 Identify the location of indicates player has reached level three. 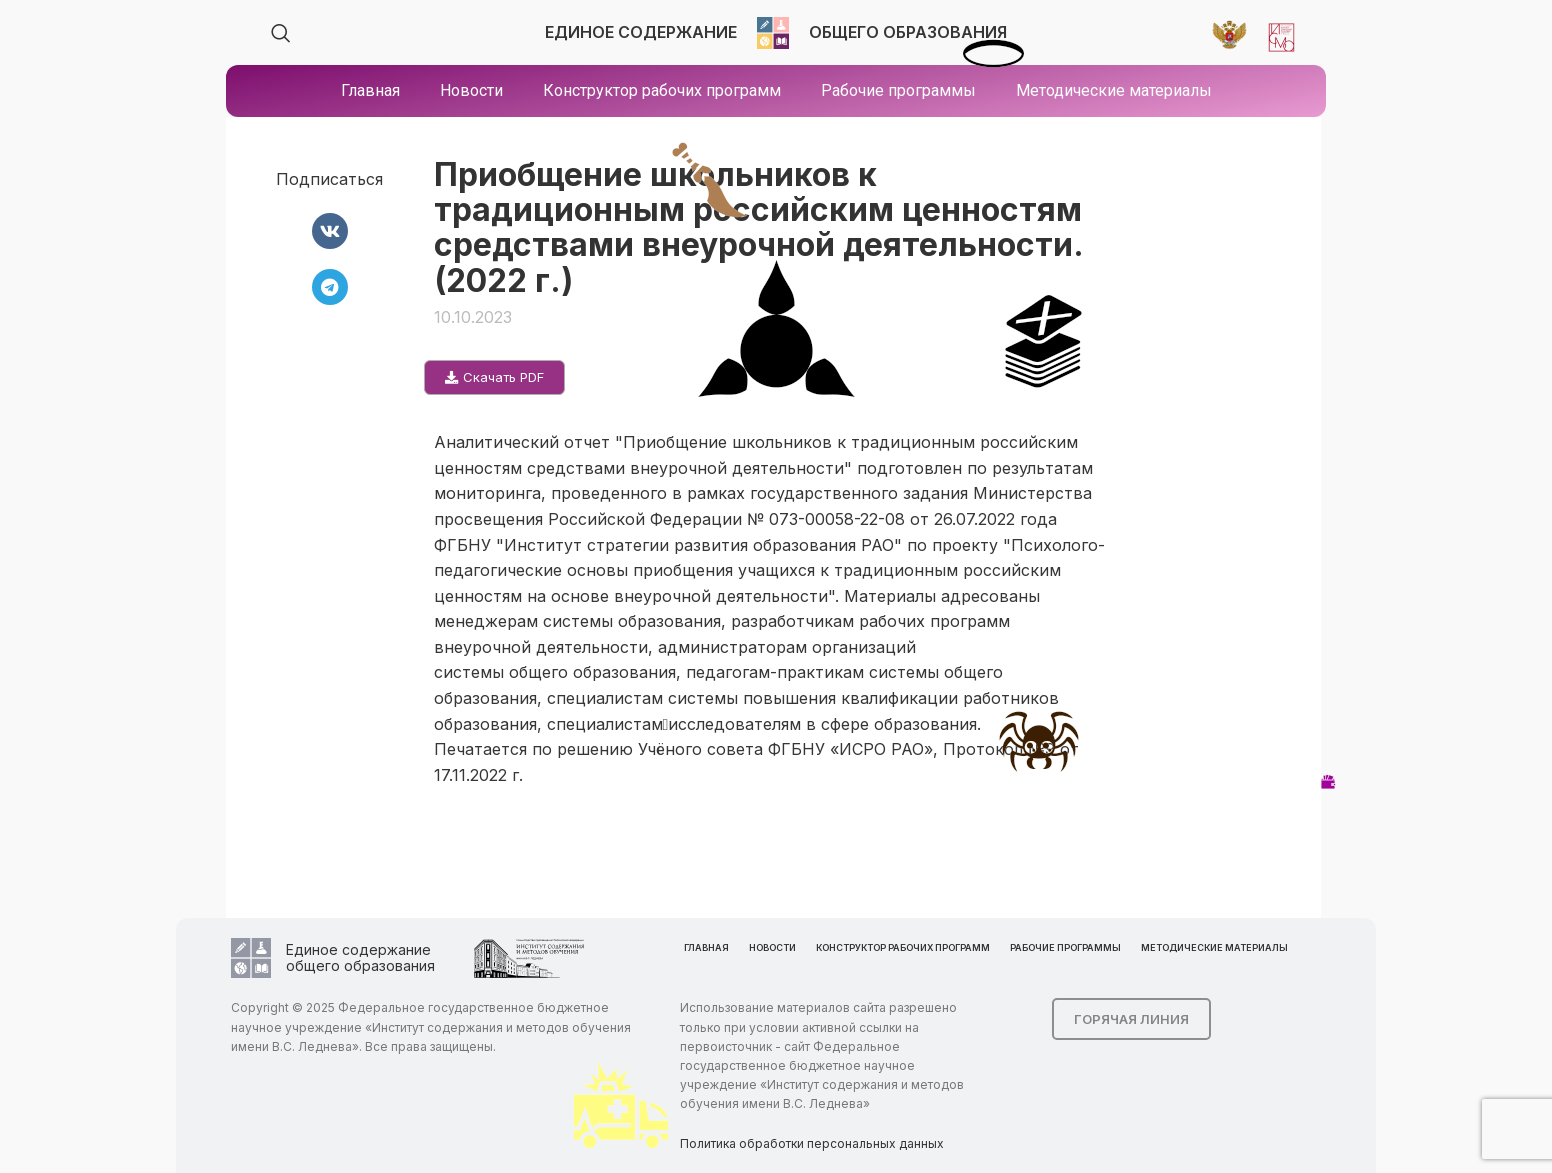
(776, 328).